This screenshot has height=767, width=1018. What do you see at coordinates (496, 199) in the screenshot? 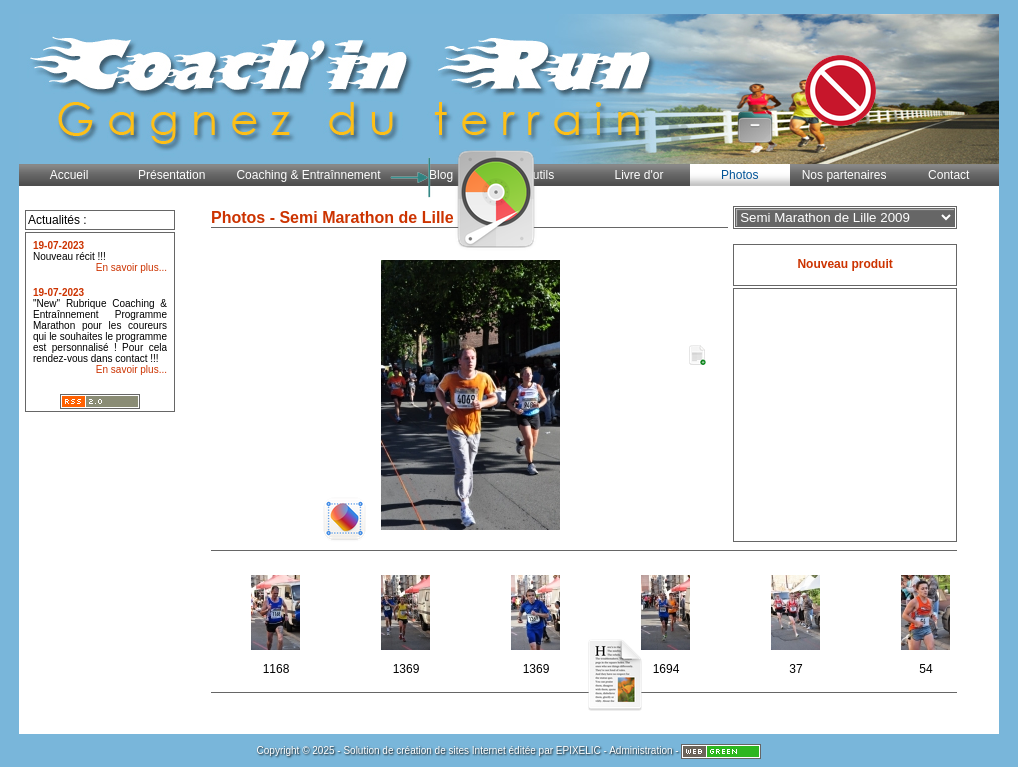
I see `open gparted disk partition manager` at bounding box center [496, 199].